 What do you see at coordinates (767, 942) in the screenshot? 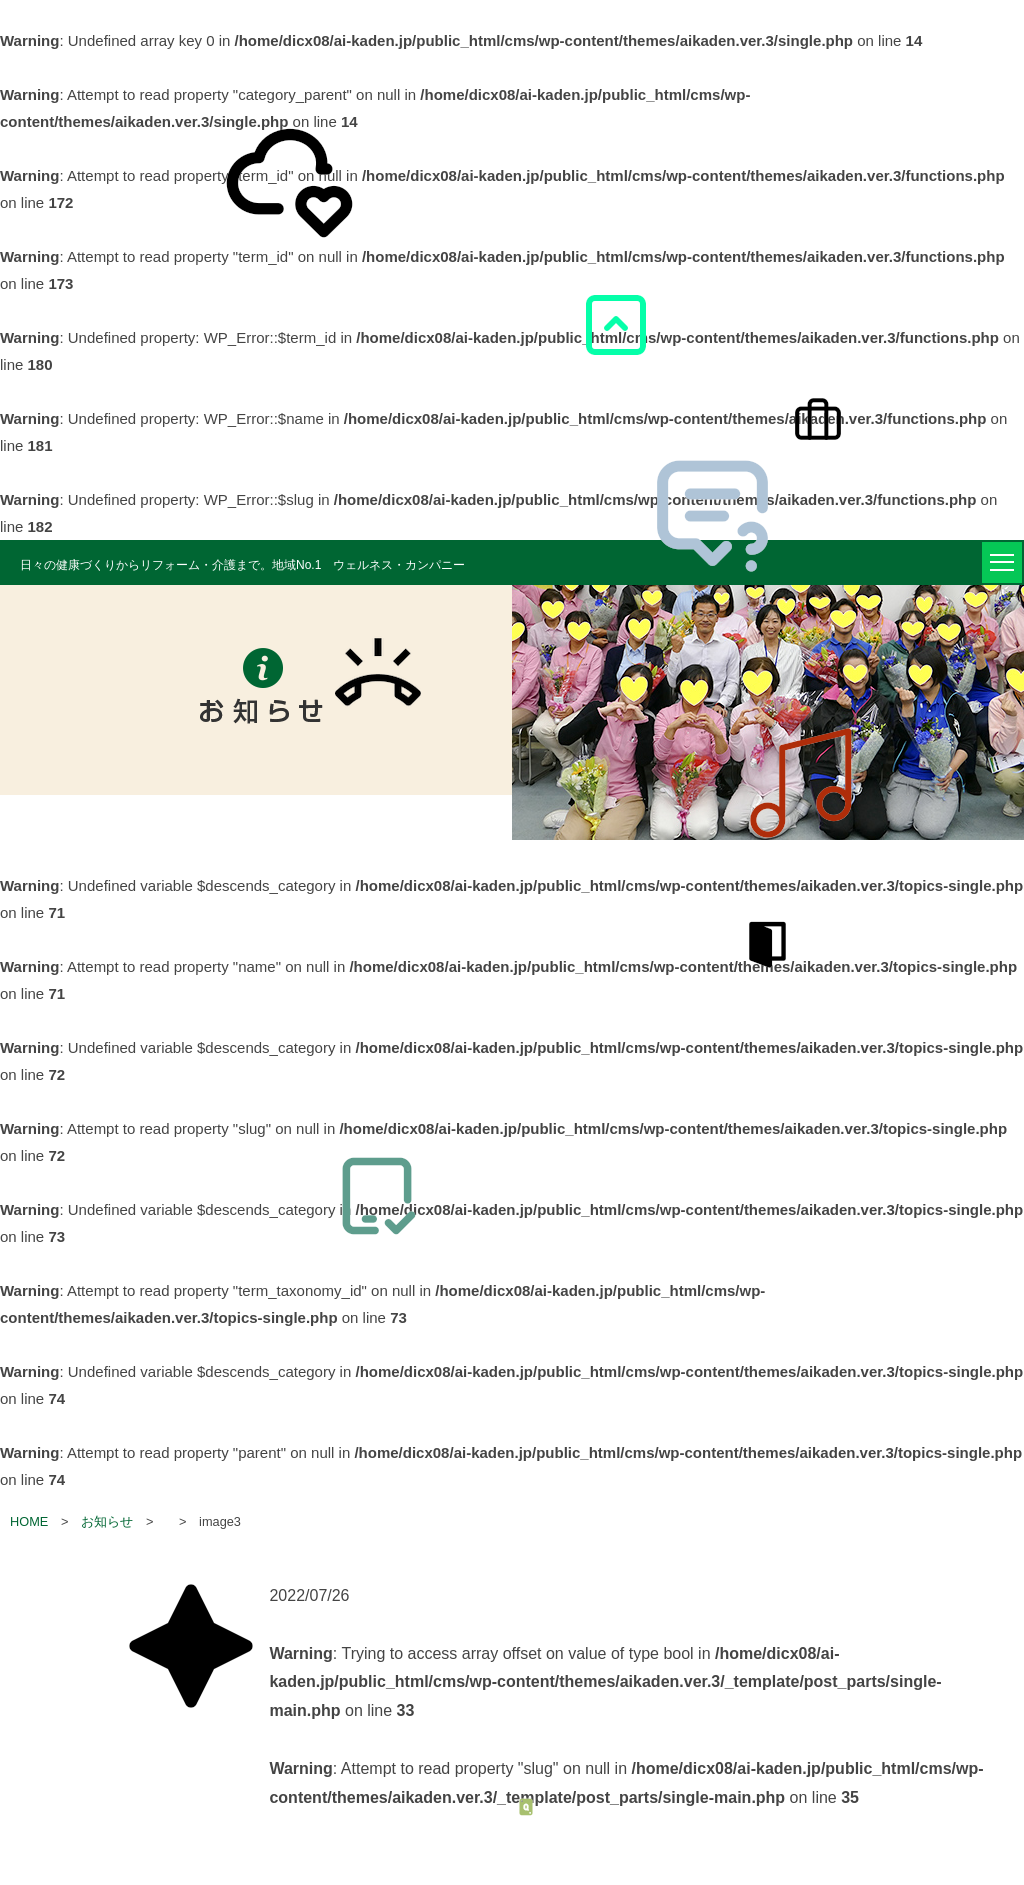
I see `switch to dual-screen or split-view mode` at bounding box center [767, 942].